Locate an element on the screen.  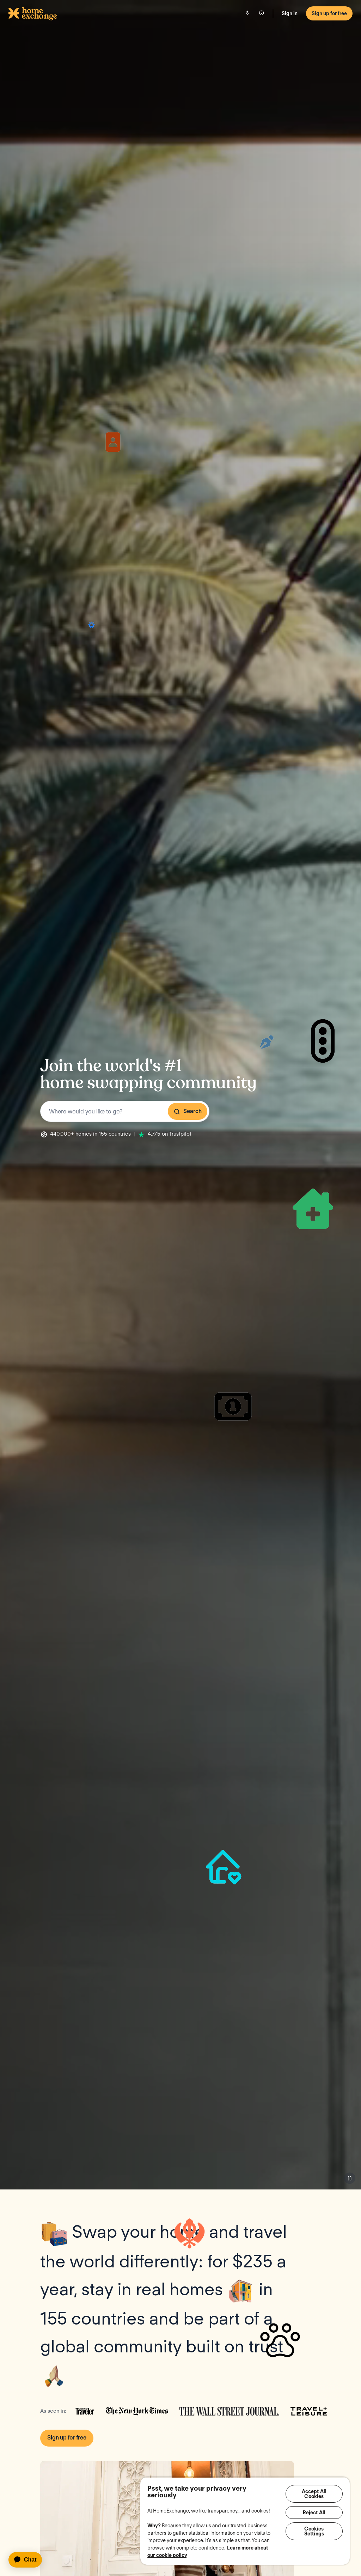
access writing or editing tools is located at coordinates (267, 1042).